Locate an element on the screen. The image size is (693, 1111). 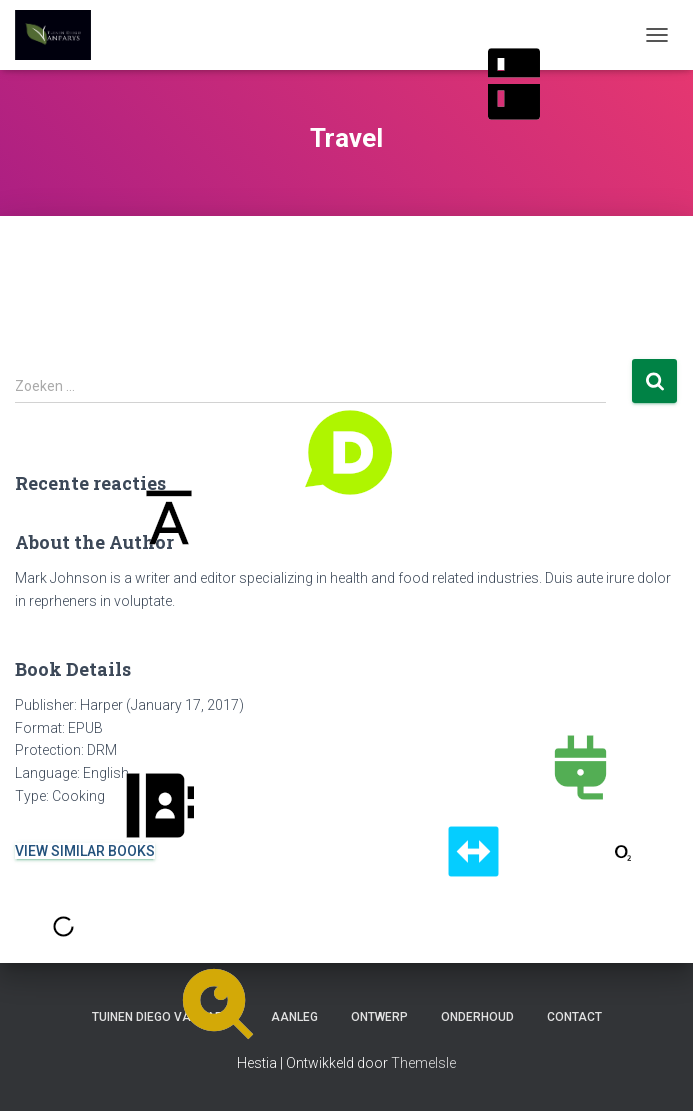
search with visual recognition is located at coordinates (217, 1003).